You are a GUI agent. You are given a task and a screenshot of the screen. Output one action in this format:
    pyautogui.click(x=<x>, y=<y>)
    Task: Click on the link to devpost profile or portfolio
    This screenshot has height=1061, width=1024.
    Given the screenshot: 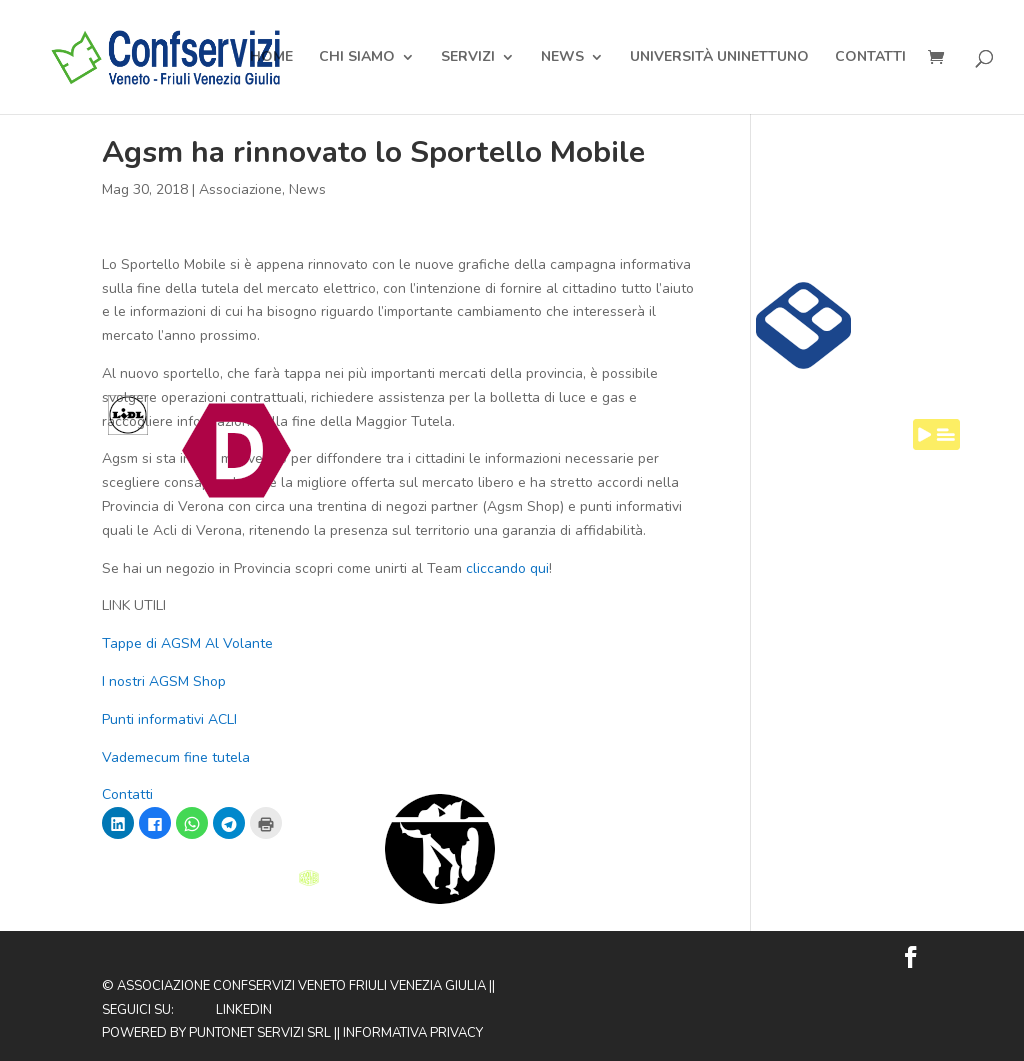 What is the action you would take?
    pyautogui.click(x=236, y=450)
    